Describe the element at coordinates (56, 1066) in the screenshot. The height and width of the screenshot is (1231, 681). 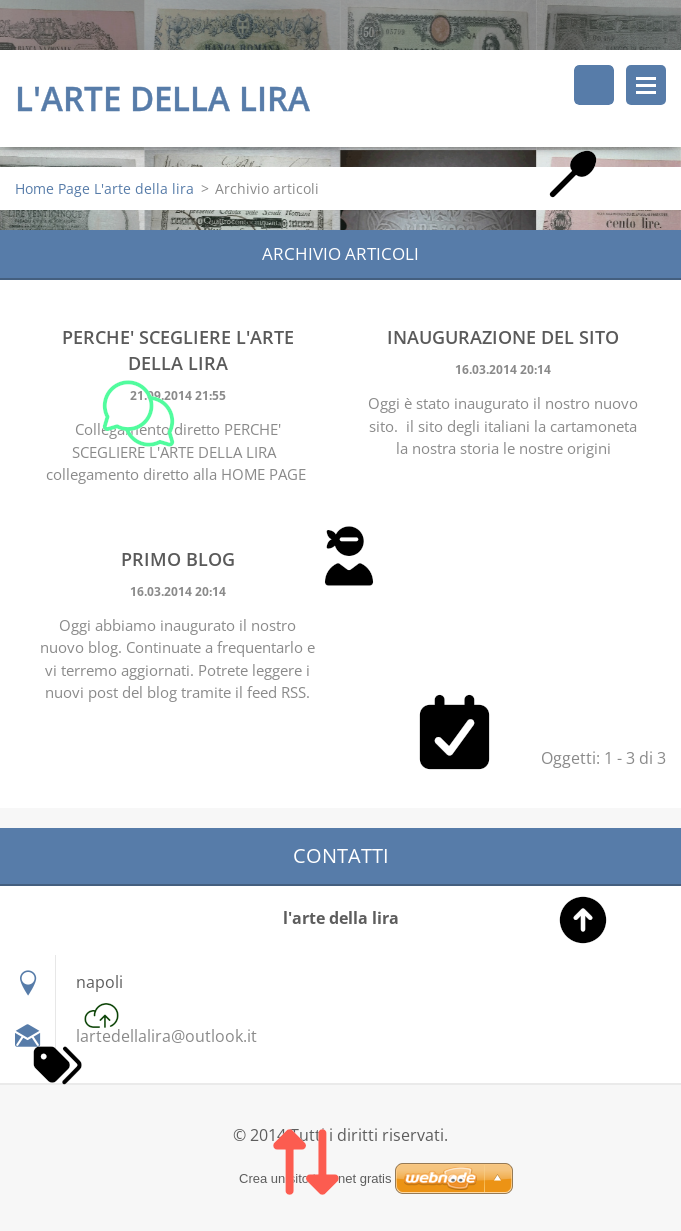
I see `view or manage tags` at that location.